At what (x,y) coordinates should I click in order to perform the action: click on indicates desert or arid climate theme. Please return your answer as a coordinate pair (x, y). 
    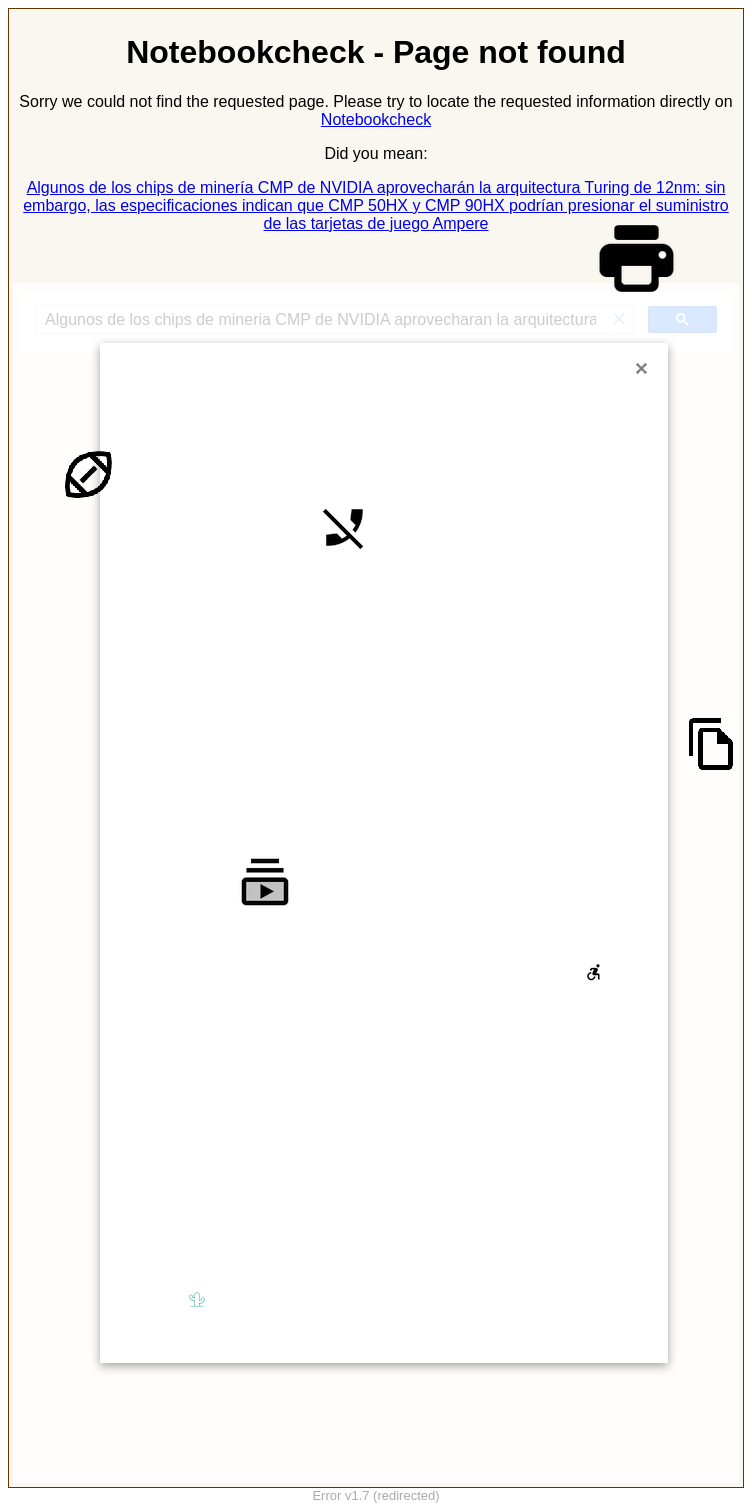
    Looking at the image, I should click on (197, 1300).